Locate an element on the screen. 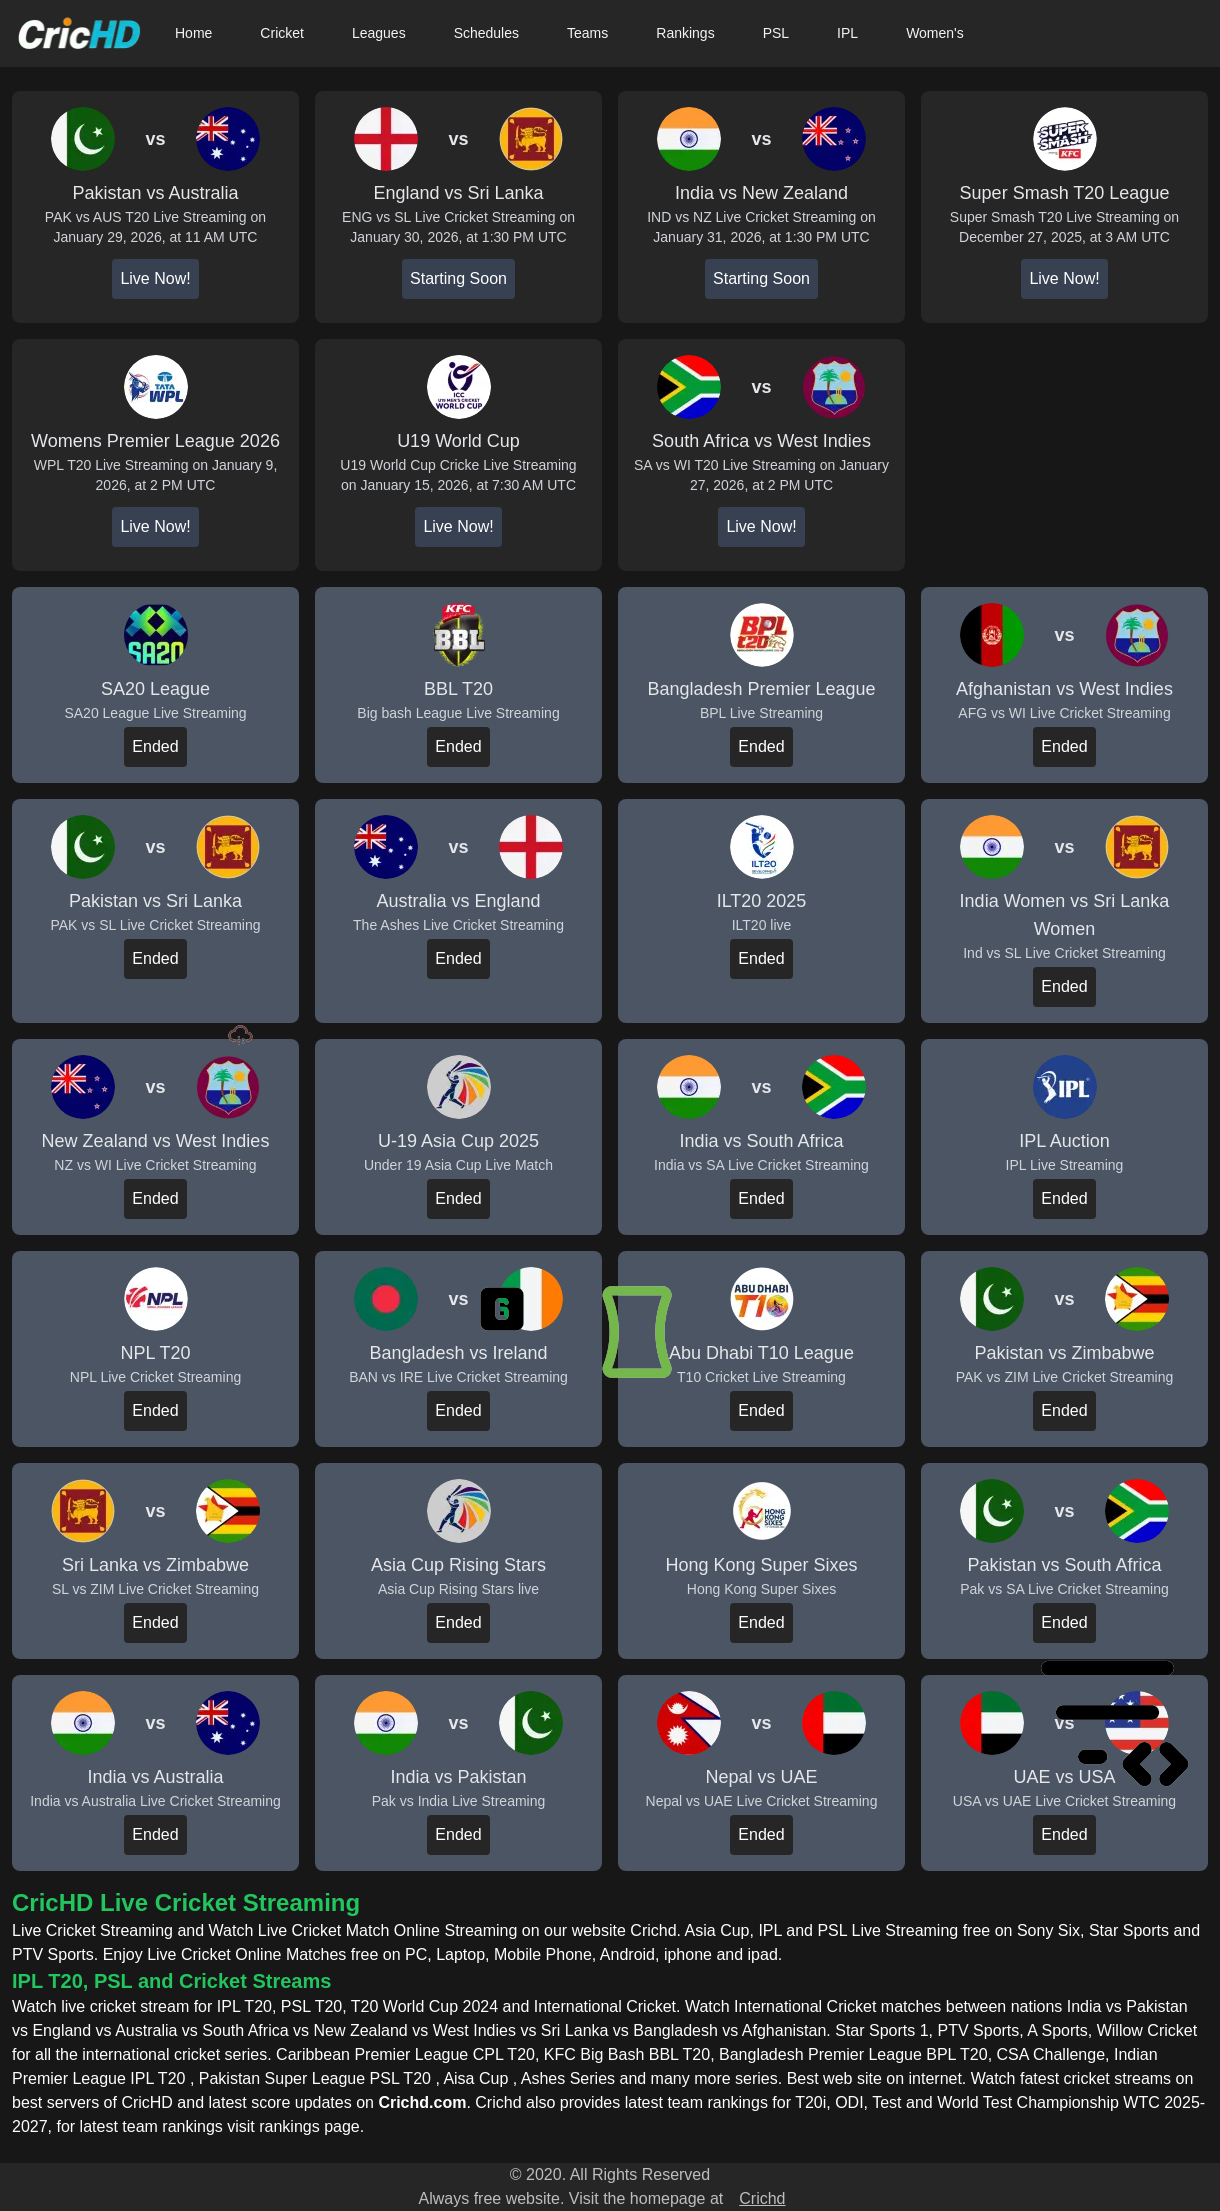 This screenshot has height=2211, width=1220. switch to vertical panorama mode is located at coordinates (637, 1332).